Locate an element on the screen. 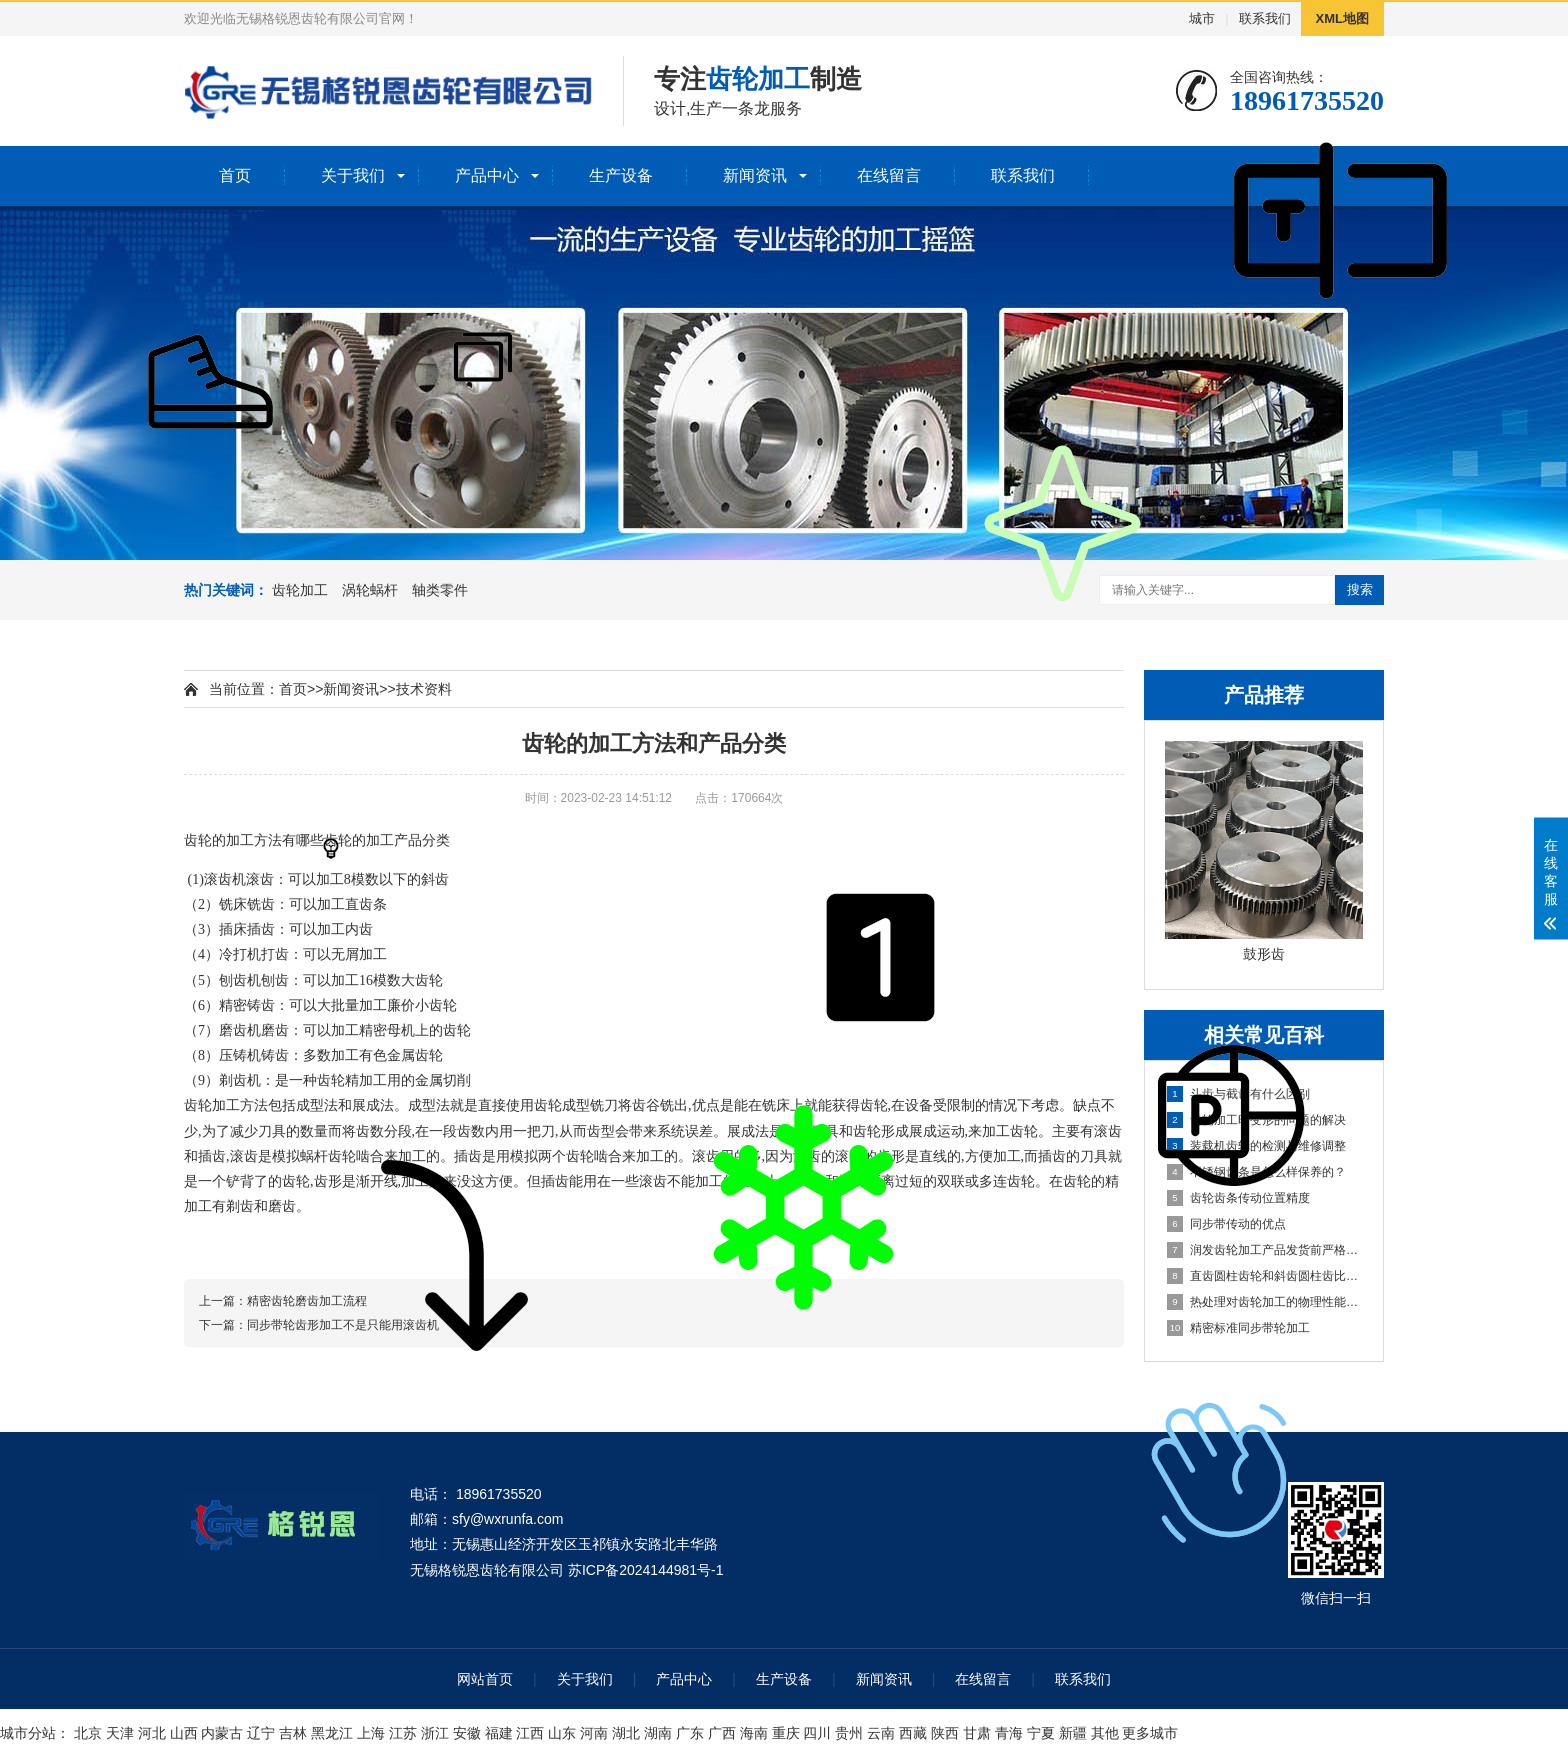 The image size is (1568, 1757). view stacked cards or layers is located at coordinates (483, 357).